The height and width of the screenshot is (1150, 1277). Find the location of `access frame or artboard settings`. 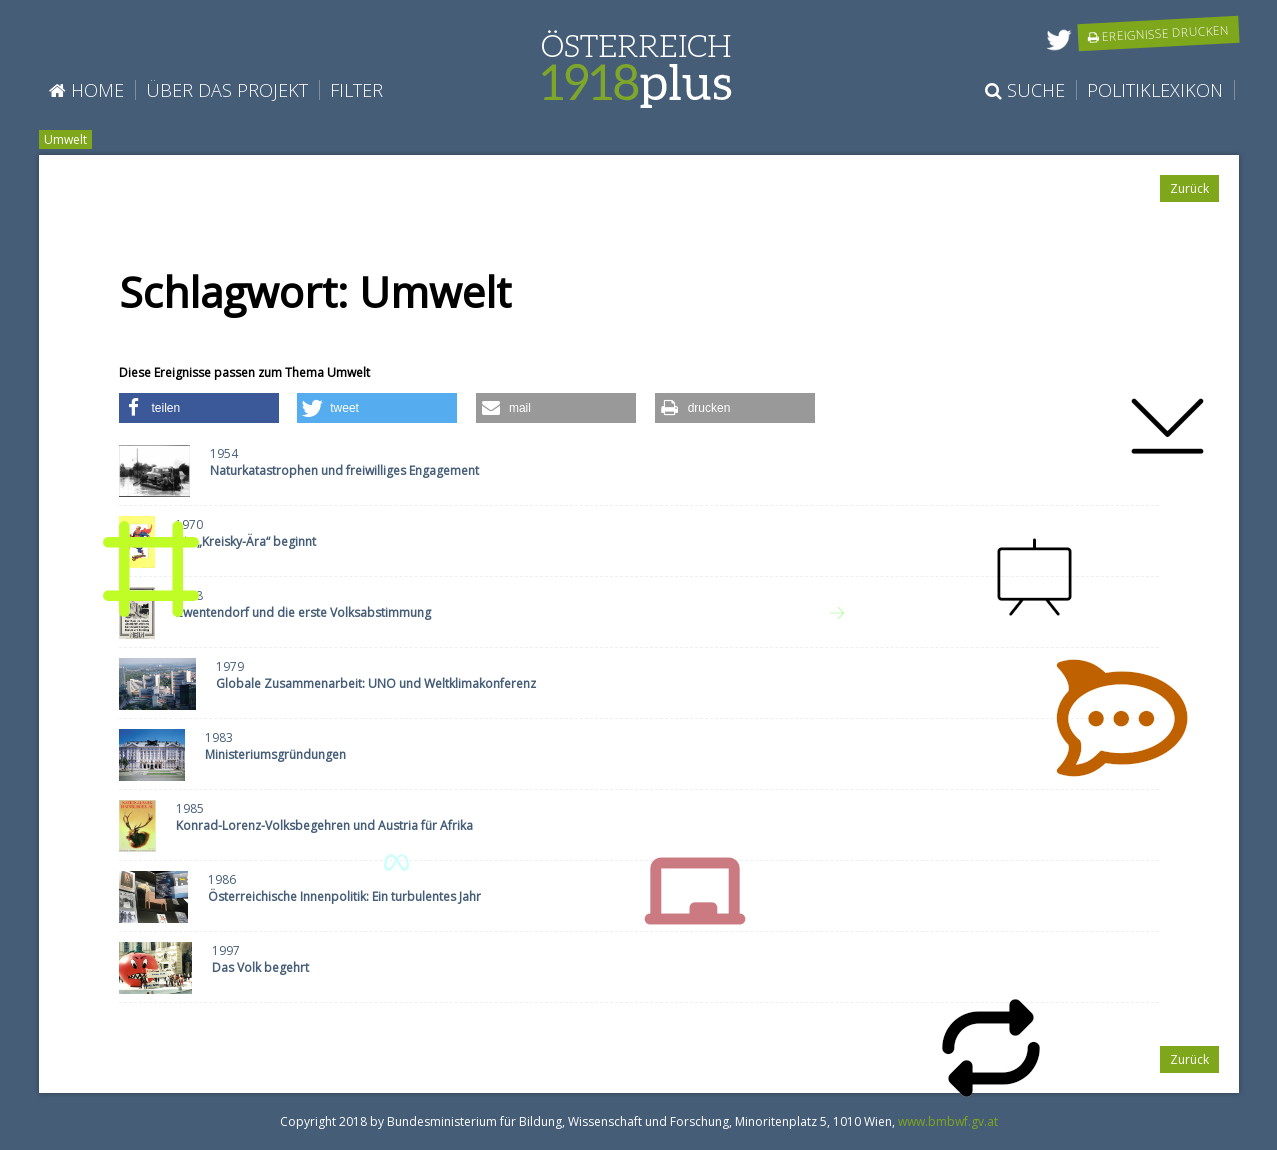

access frame or artboard settings is located at coordinates (151, 569).